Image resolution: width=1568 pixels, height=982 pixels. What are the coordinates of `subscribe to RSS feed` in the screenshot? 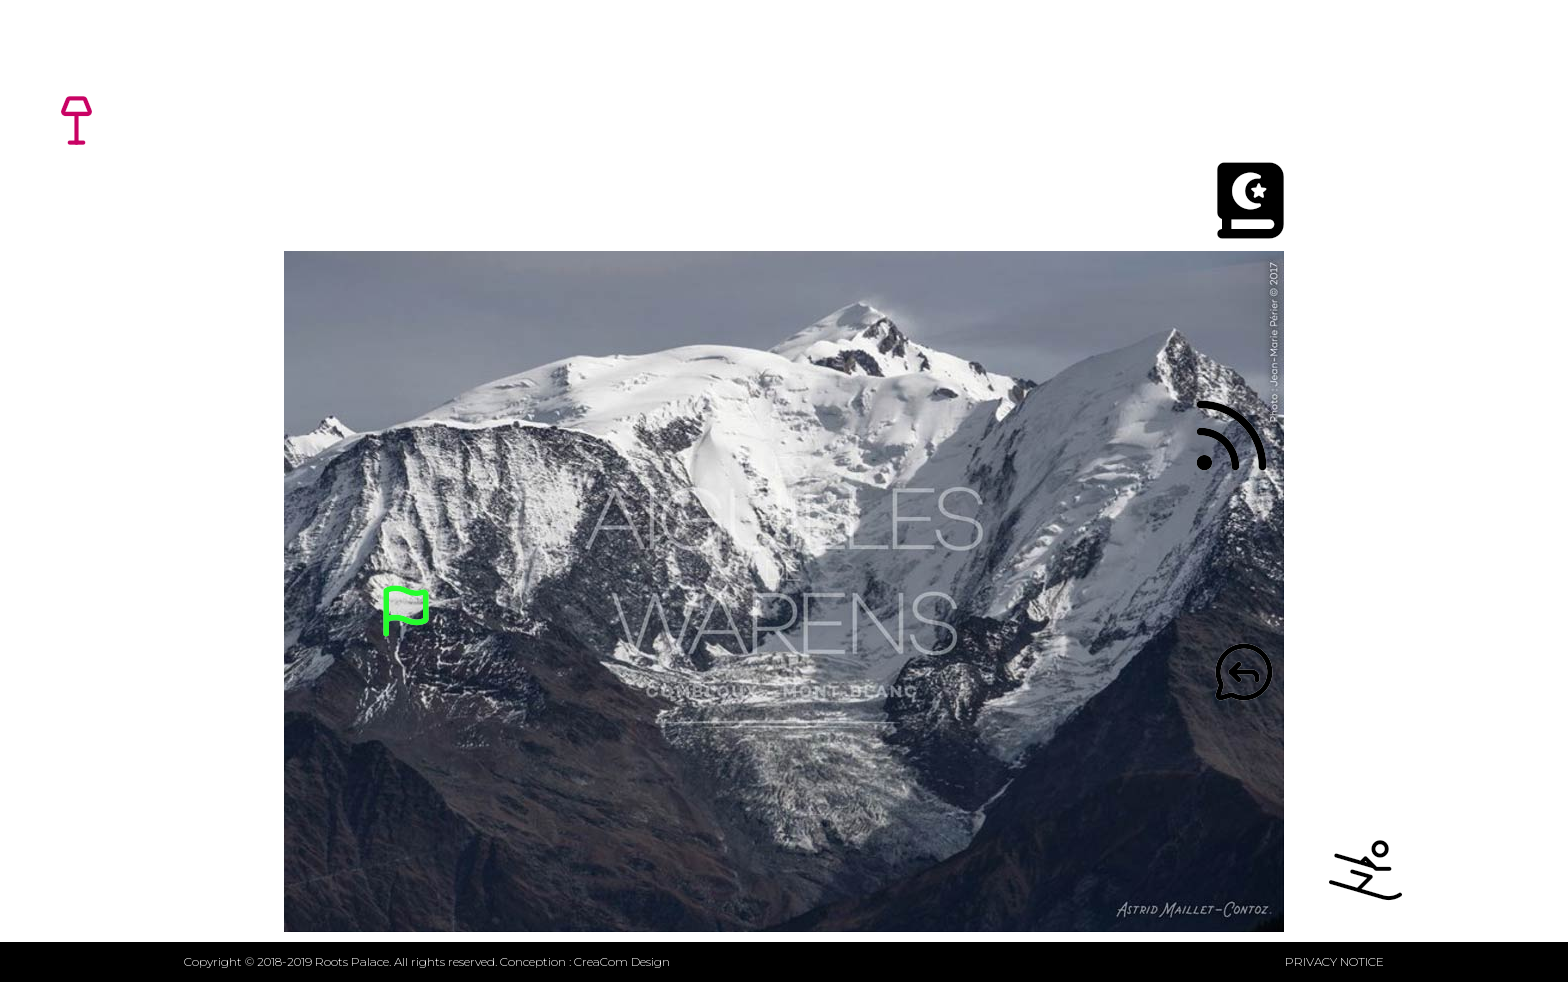 It's located at (1231, 435).